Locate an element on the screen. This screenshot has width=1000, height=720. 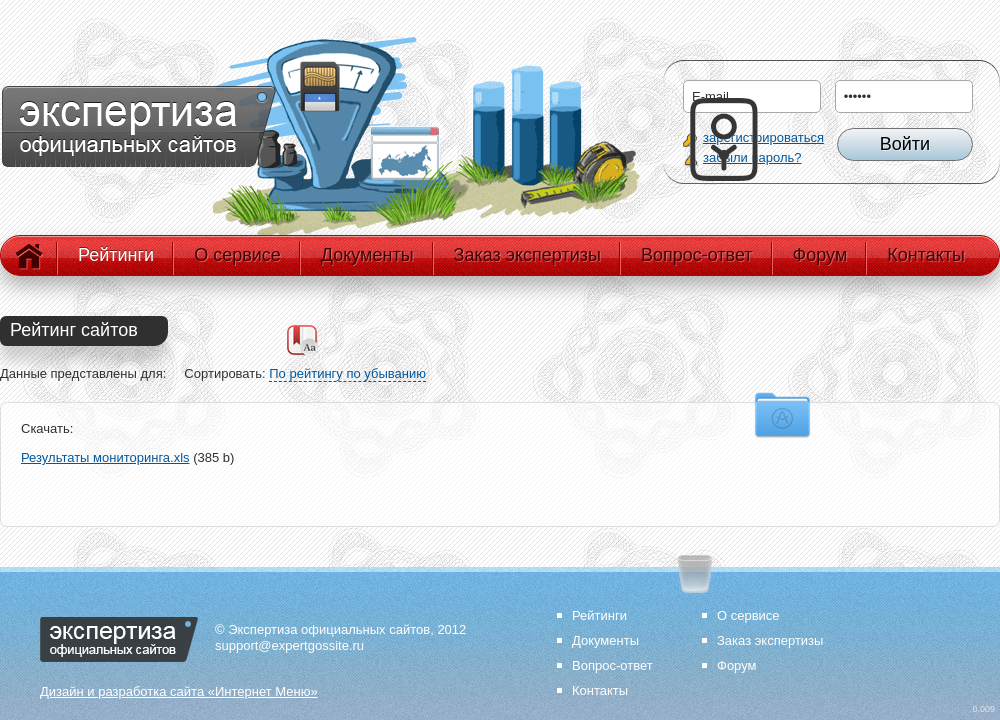
empty trash bin with no items to delete is located at coordinates (695, 573).